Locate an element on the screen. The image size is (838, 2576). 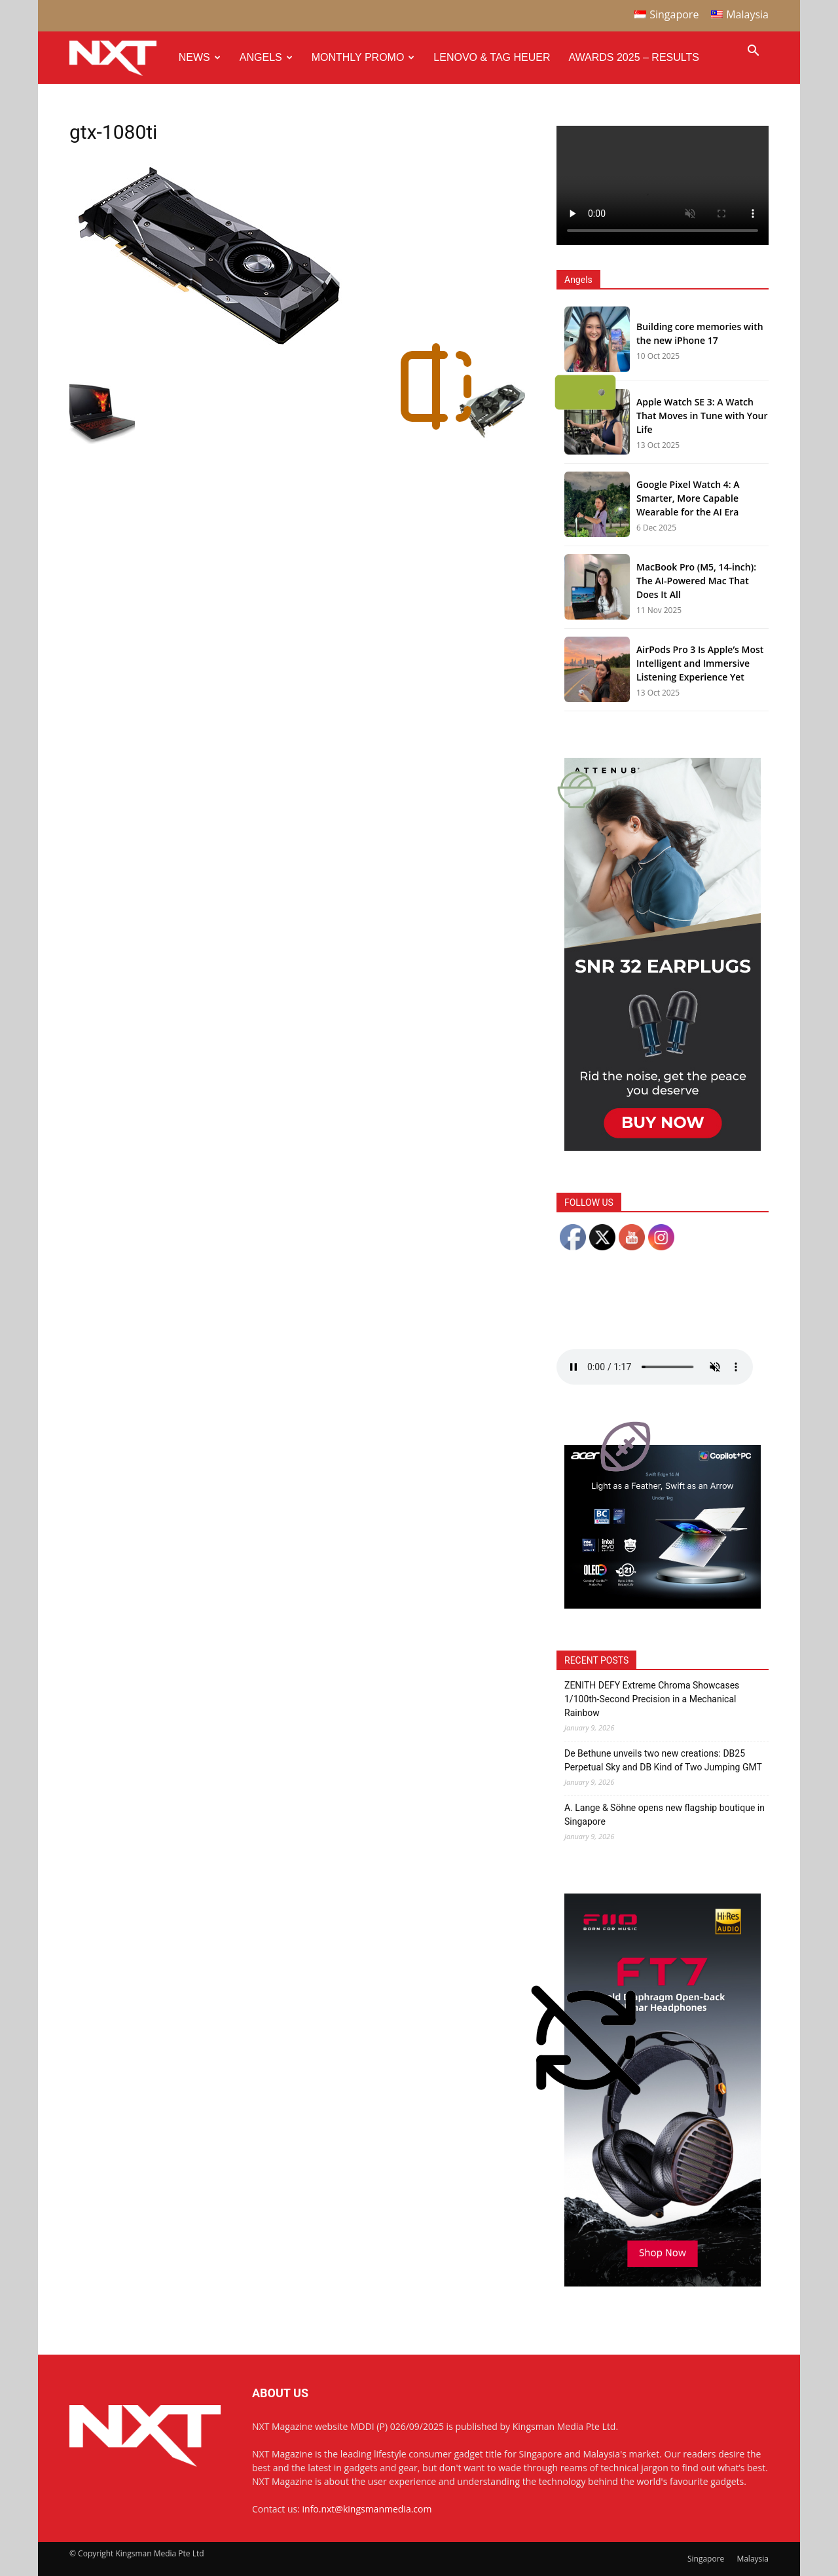
access storage or disk management is located at coordinates (585, 392).